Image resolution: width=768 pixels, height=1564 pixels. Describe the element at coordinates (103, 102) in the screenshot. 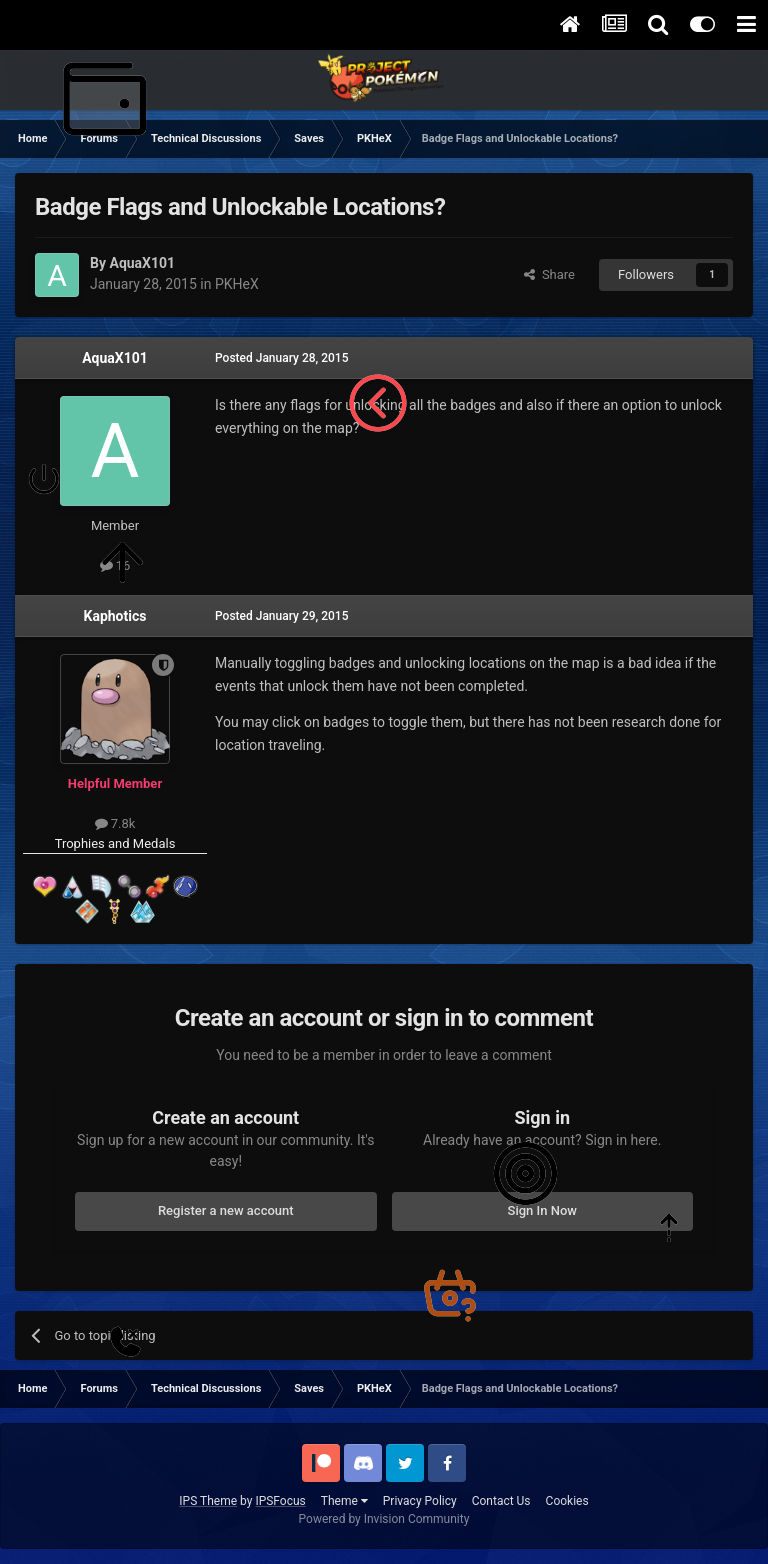

I see `access your wallet or payment methods` at that location.